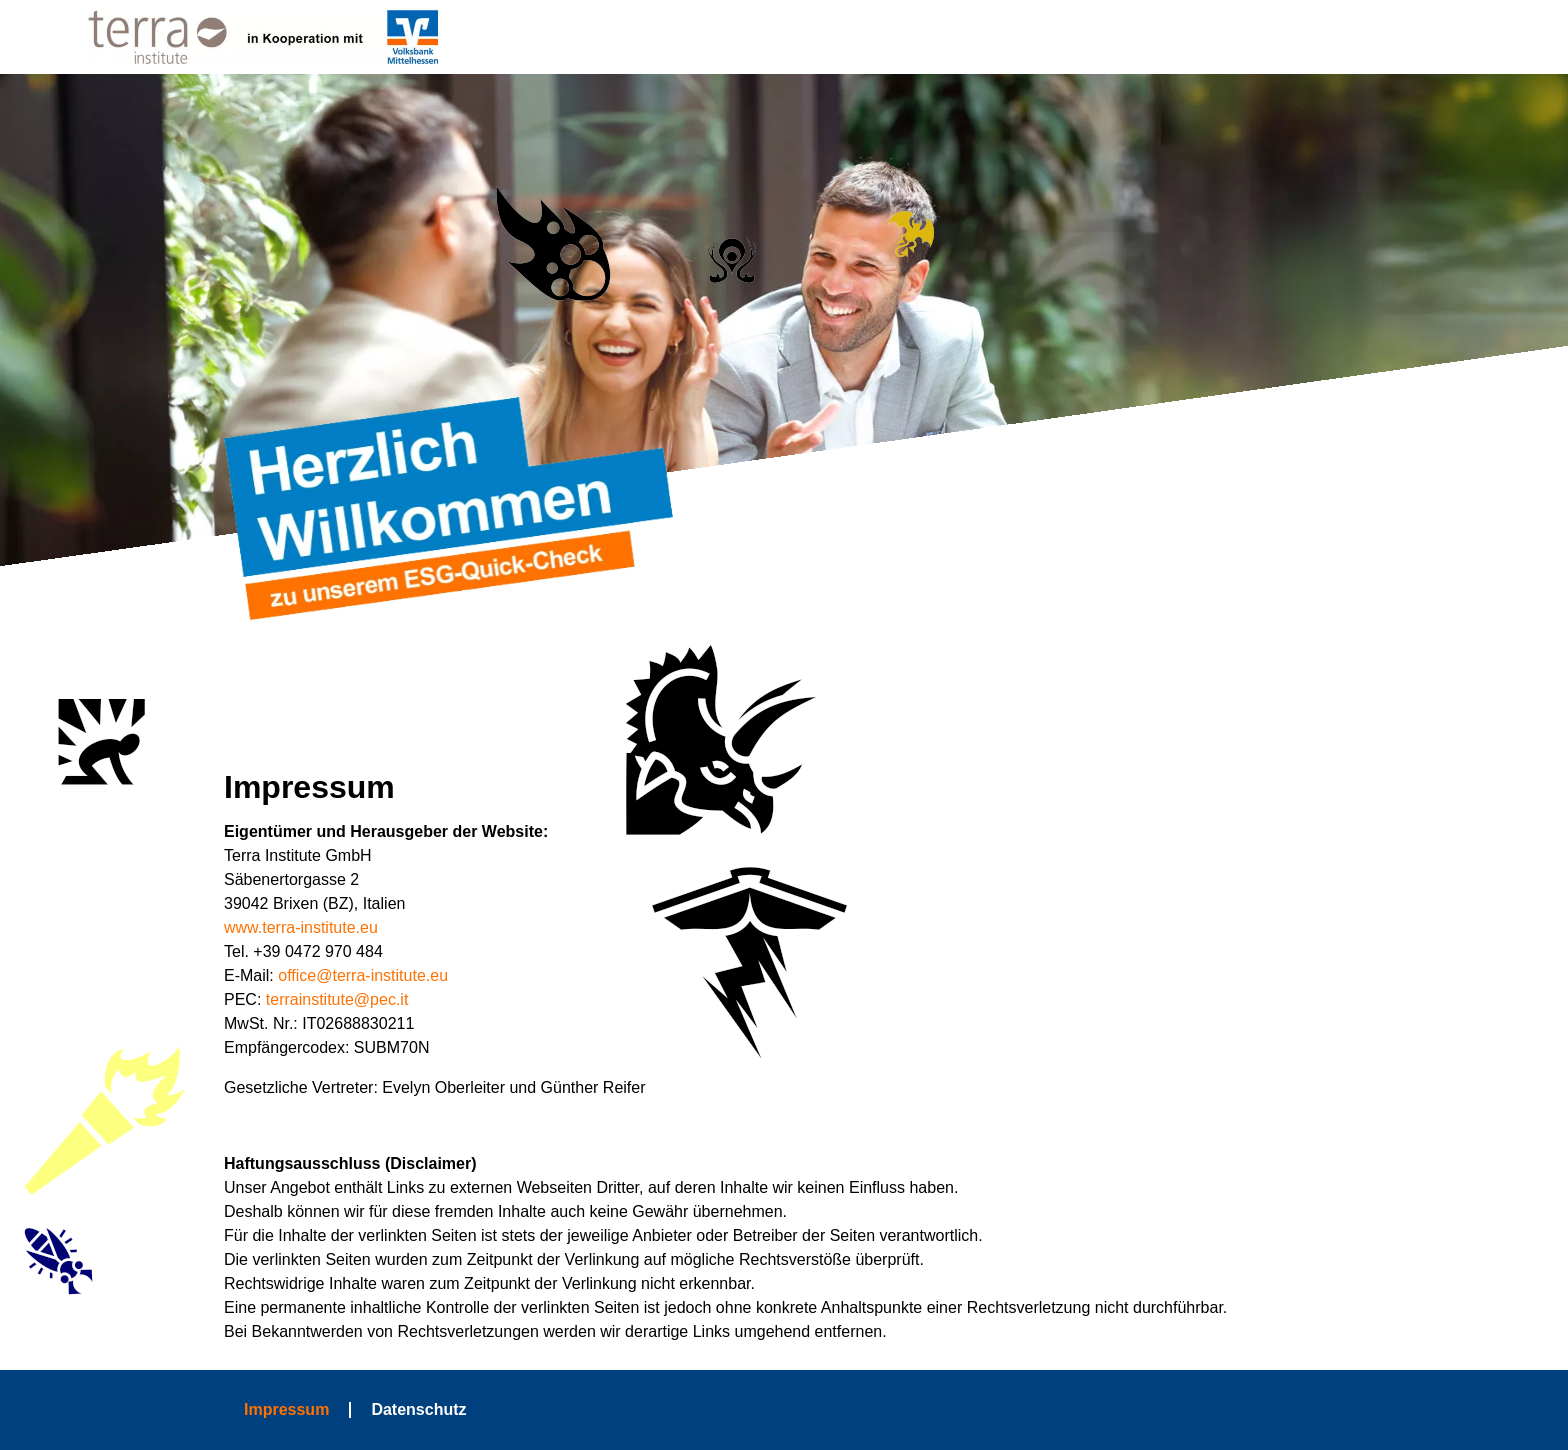 The width and height of the screenshot is (1568, 1450). I want to click on activate fire or burn effect in game, so click(550, 241).